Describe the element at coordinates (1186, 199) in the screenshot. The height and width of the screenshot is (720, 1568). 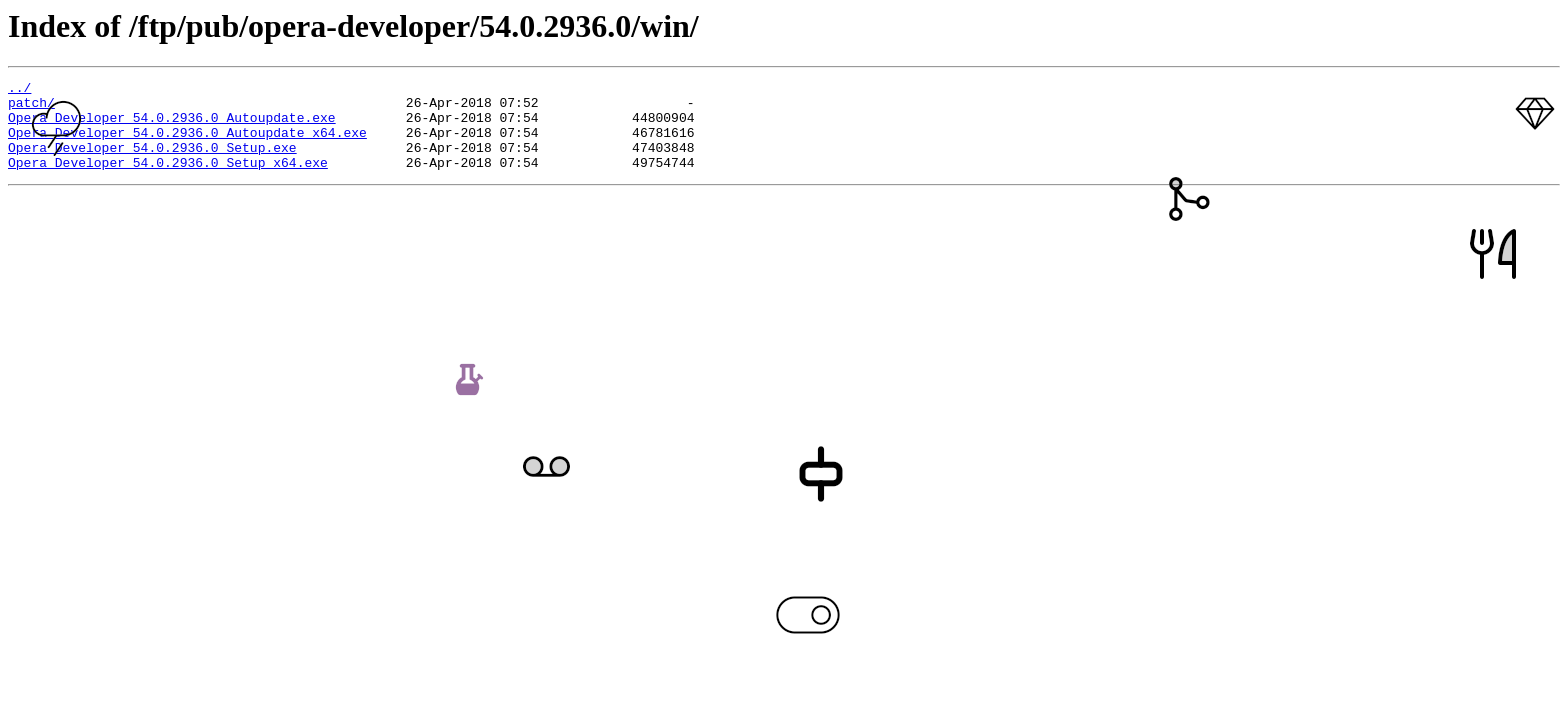
I see `merge branches in version control` at that location.